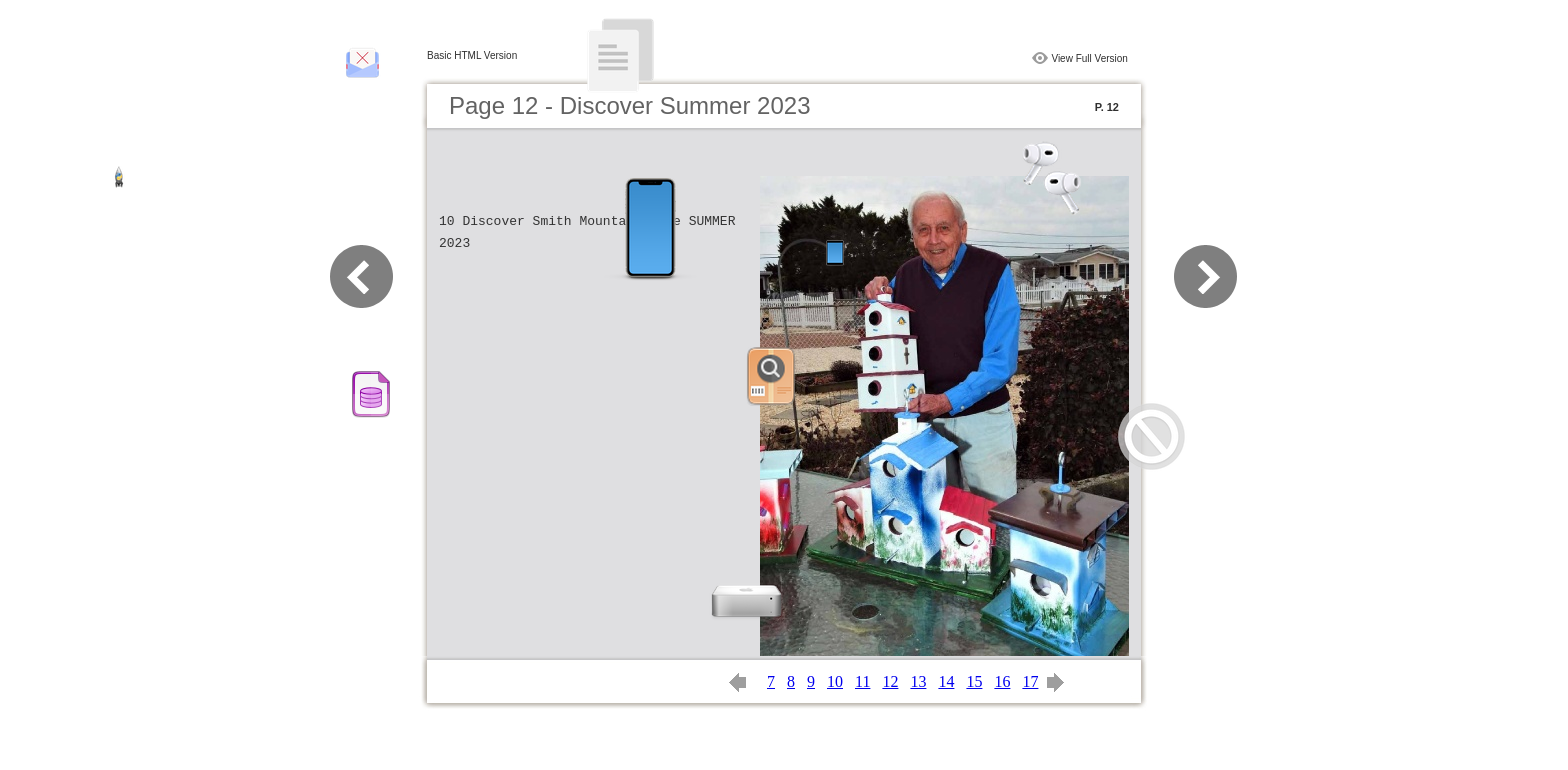  I want to click on iPhone 11 device icon, so click(650, 229).